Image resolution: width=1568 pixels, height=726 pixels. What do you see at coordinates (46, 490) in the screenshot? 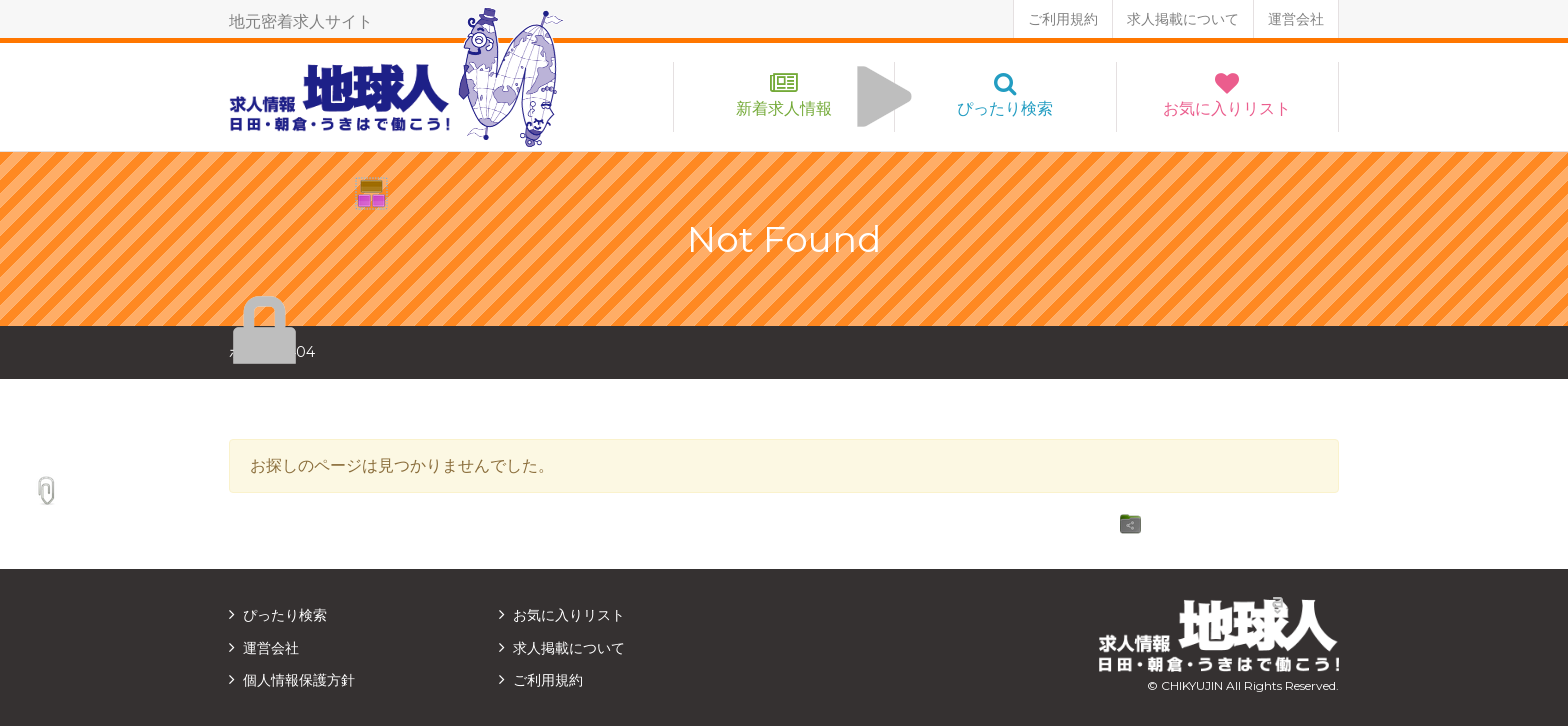
I see `indicates an email has an attachment` at bounding box center [46, 490].